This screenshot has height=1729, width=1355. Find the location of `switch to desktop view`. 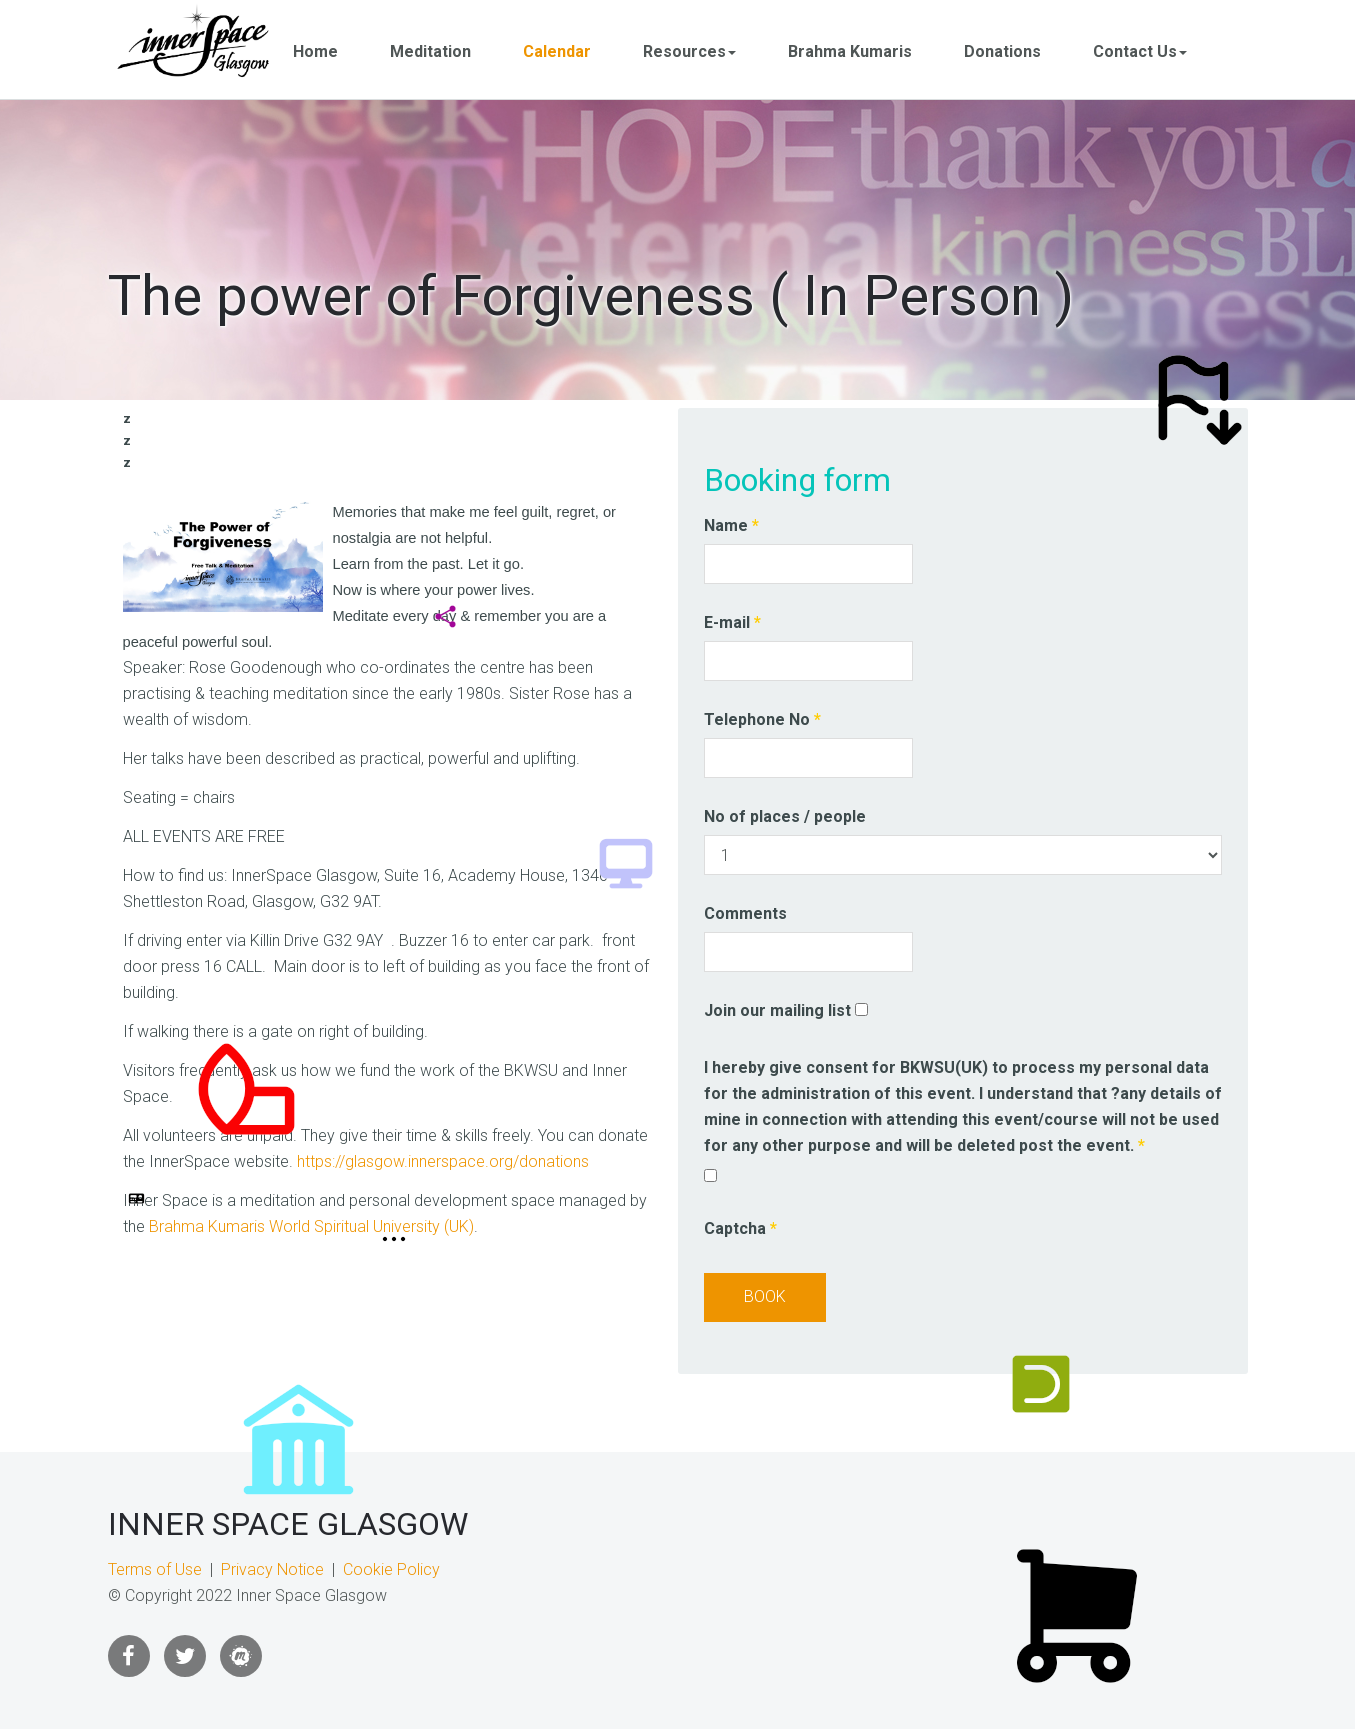

switch to desktop view is located at coordinates (626, 862).